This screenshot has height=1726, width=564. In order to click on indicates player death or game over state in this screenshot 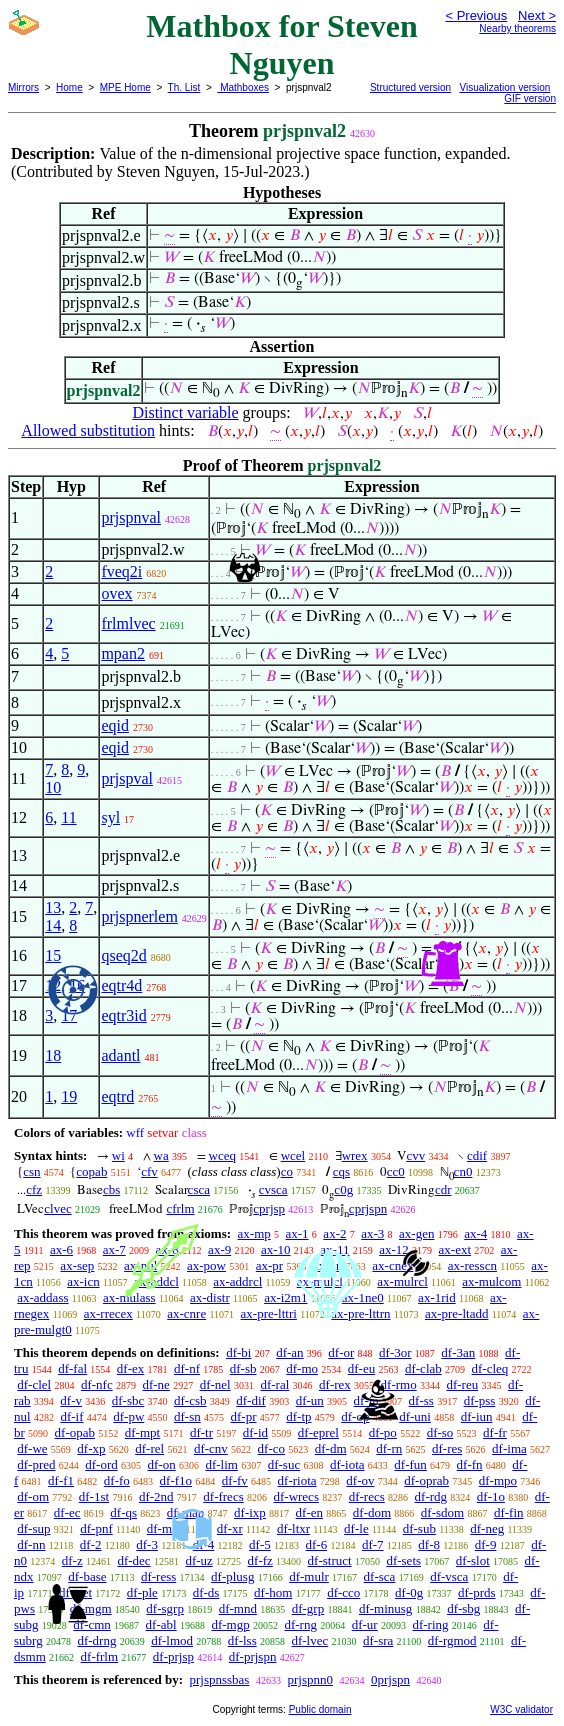, I will do `click(245, 568)`.